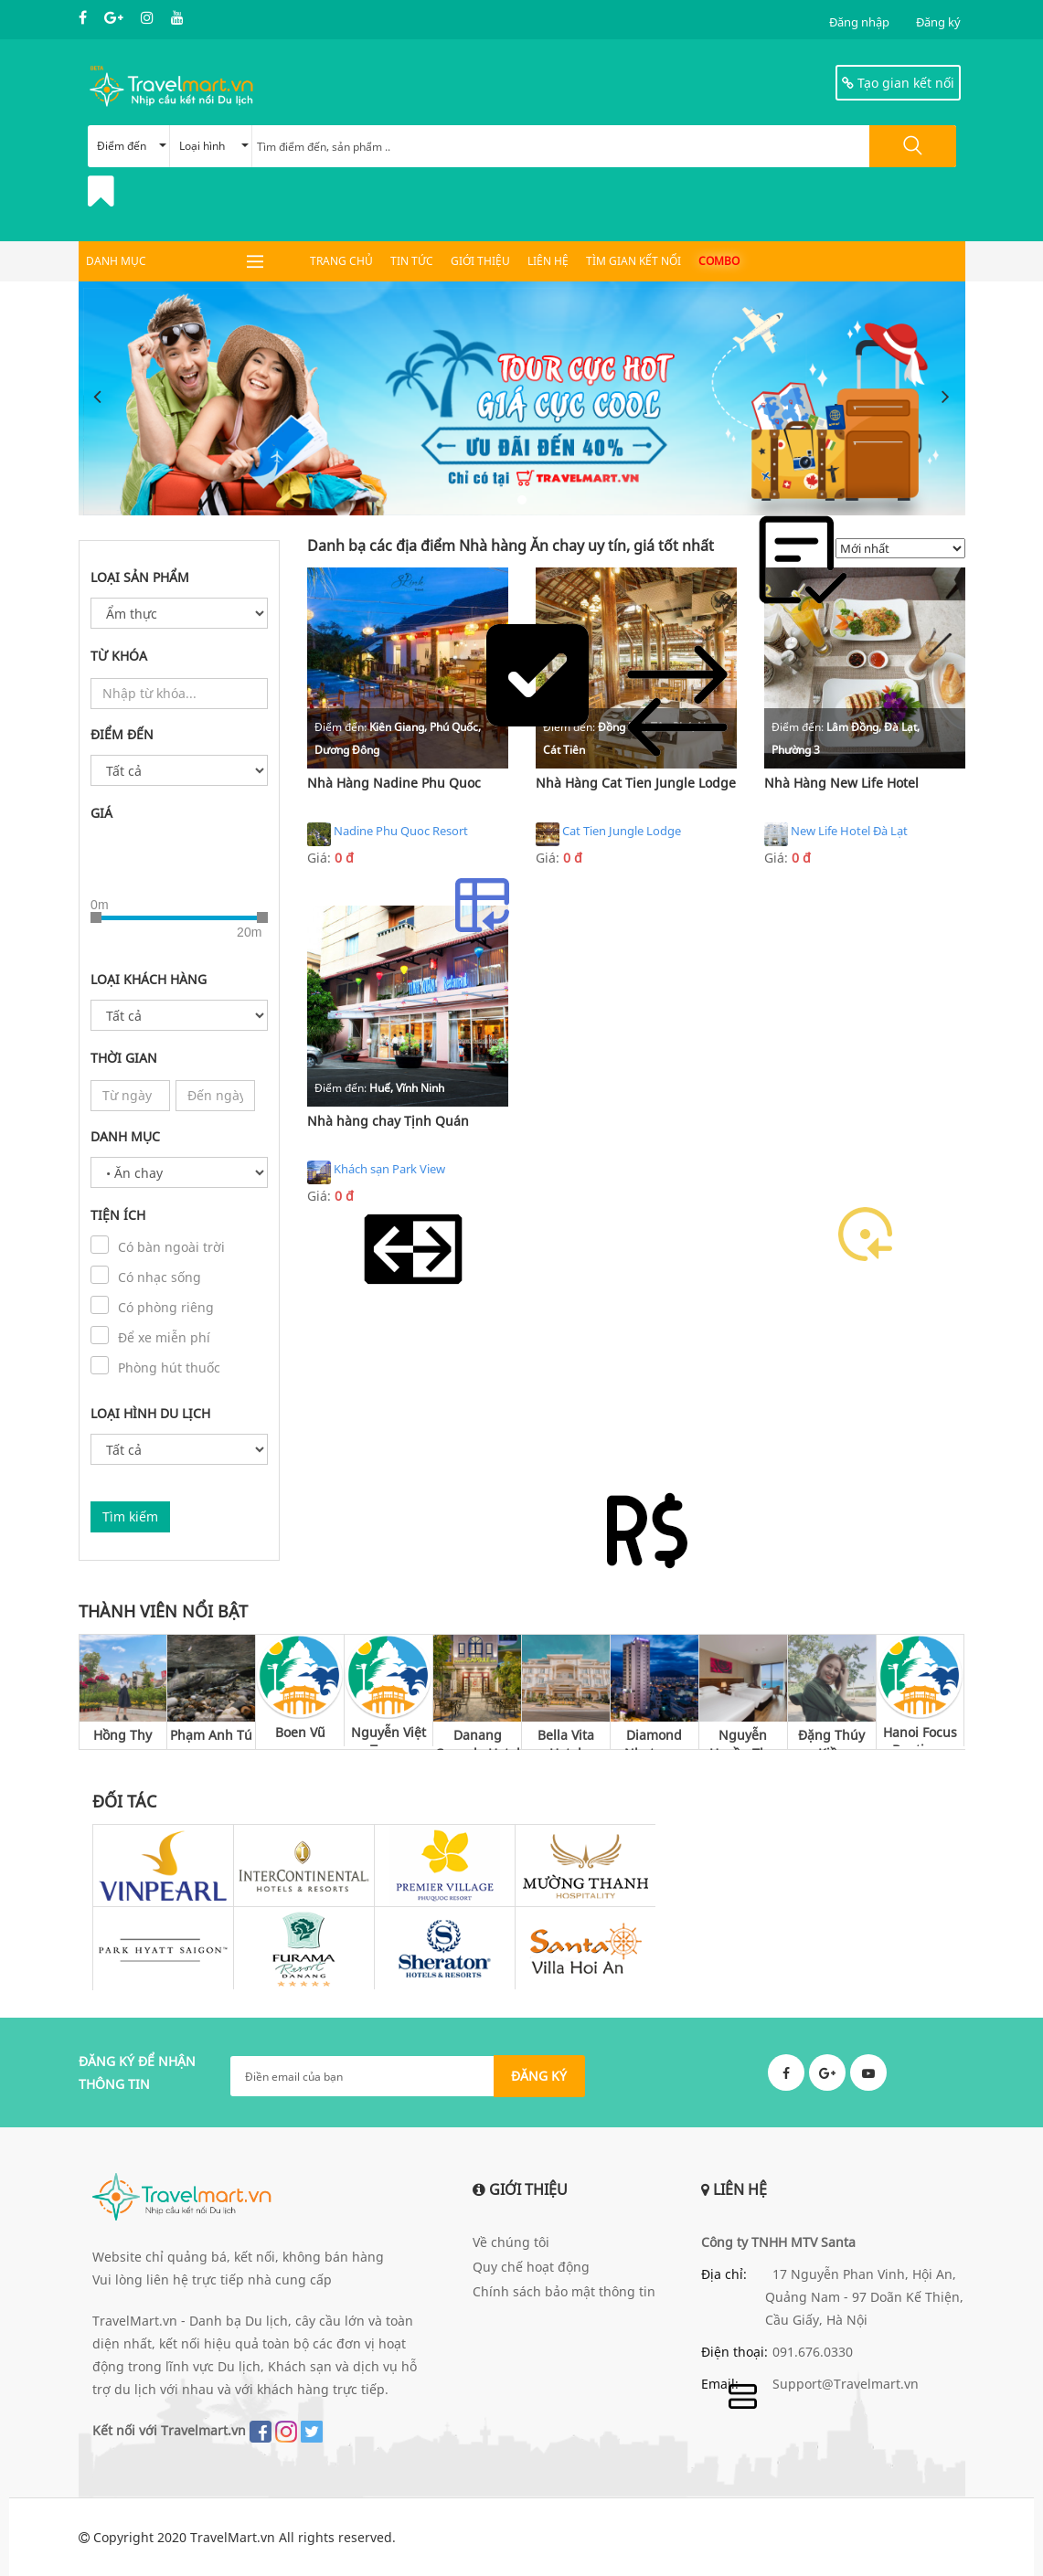 The height and width of the screenshot is (2576, 1043). Describe the element at coordinates (482, 905) in the screenshot. I see `pivot table column in spreadsheet view` at that location.